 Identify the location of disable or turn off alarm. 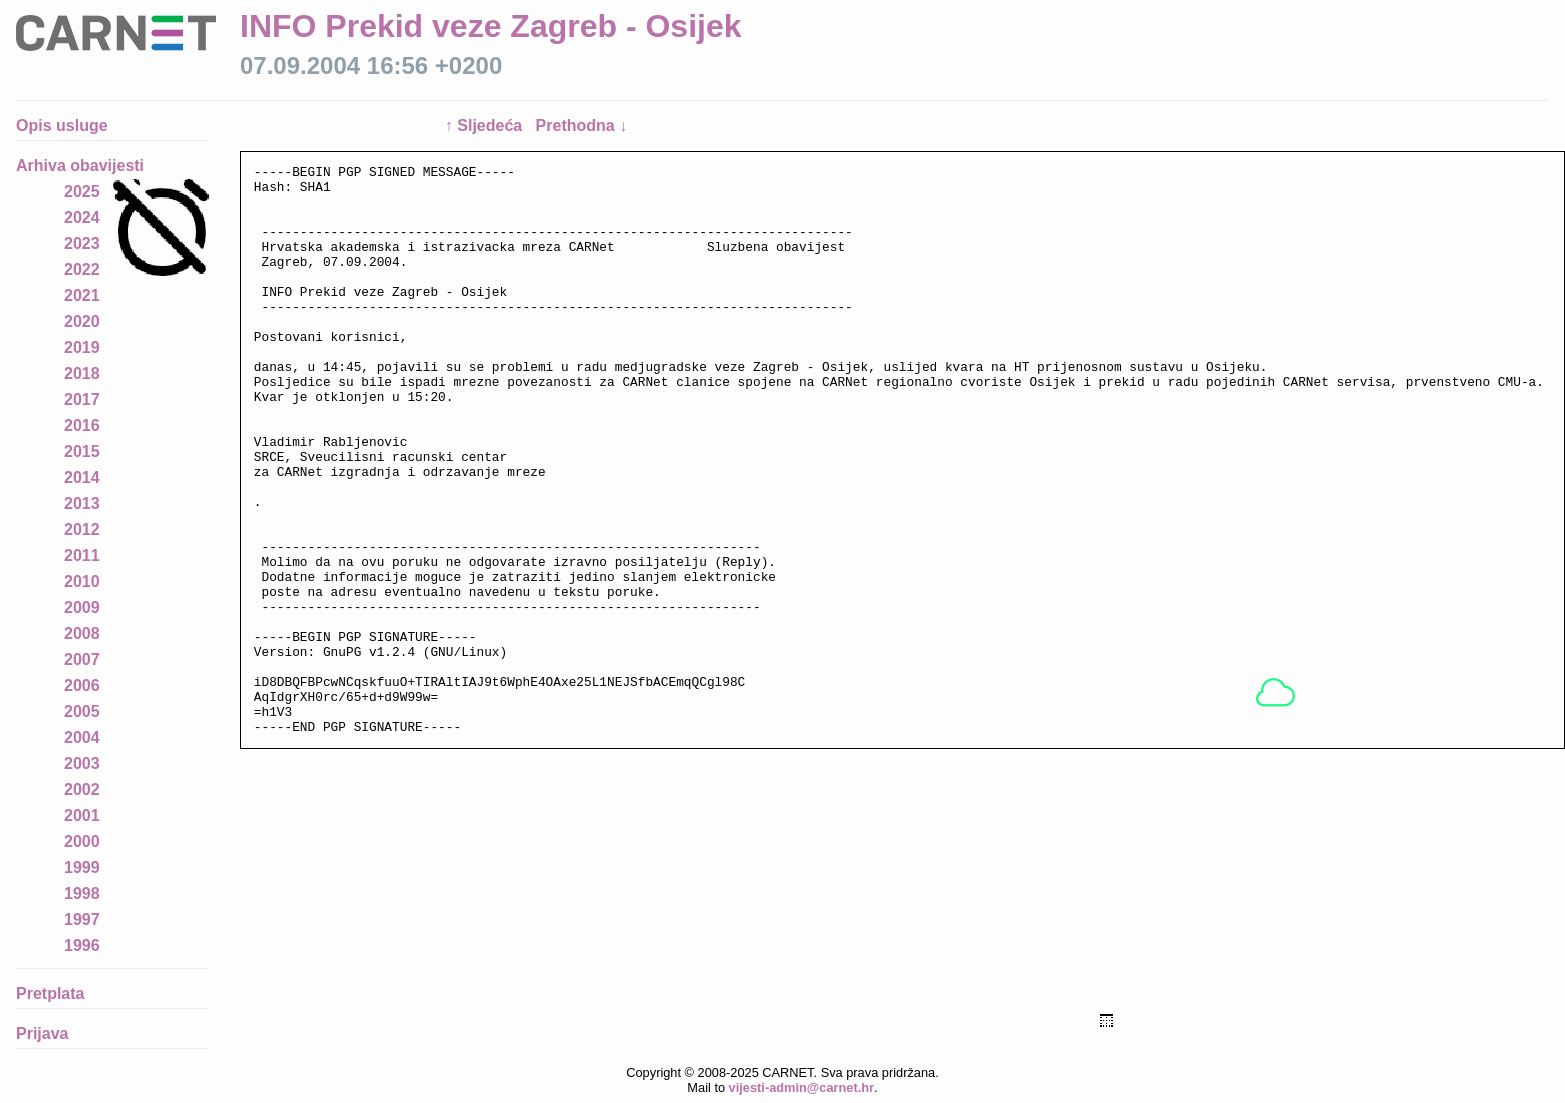
(162, 227).